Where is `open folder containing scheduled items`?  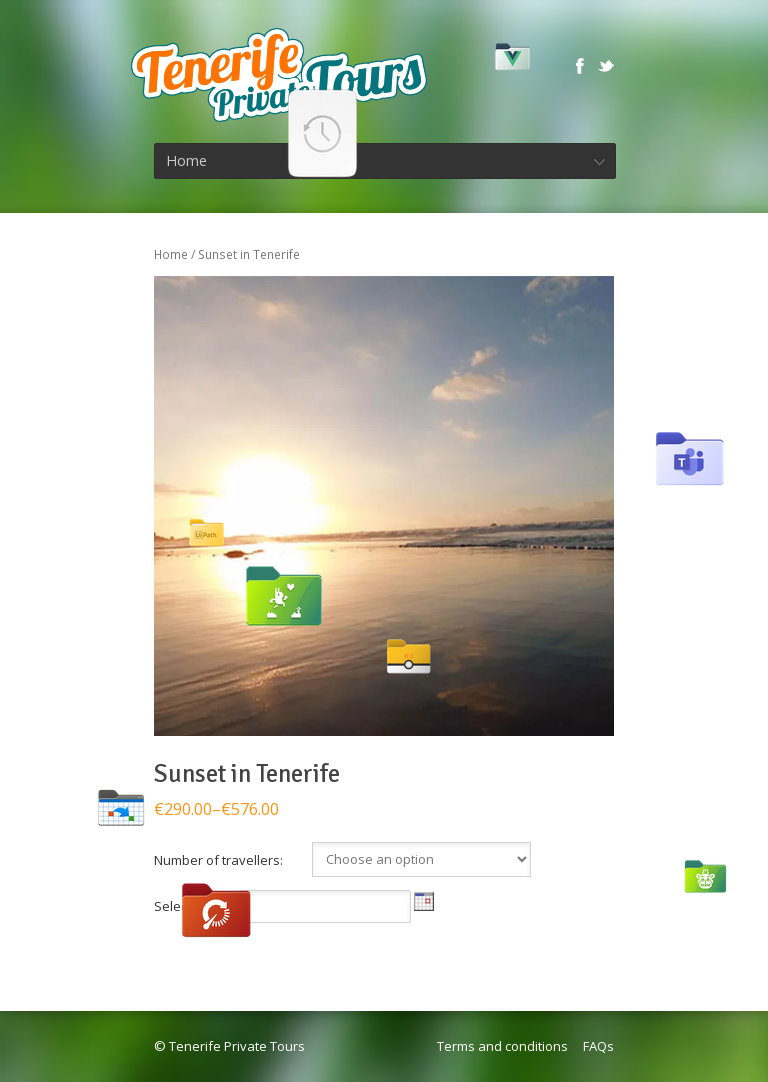 open folder containing scheduled items is located at coordinates (121, 809).